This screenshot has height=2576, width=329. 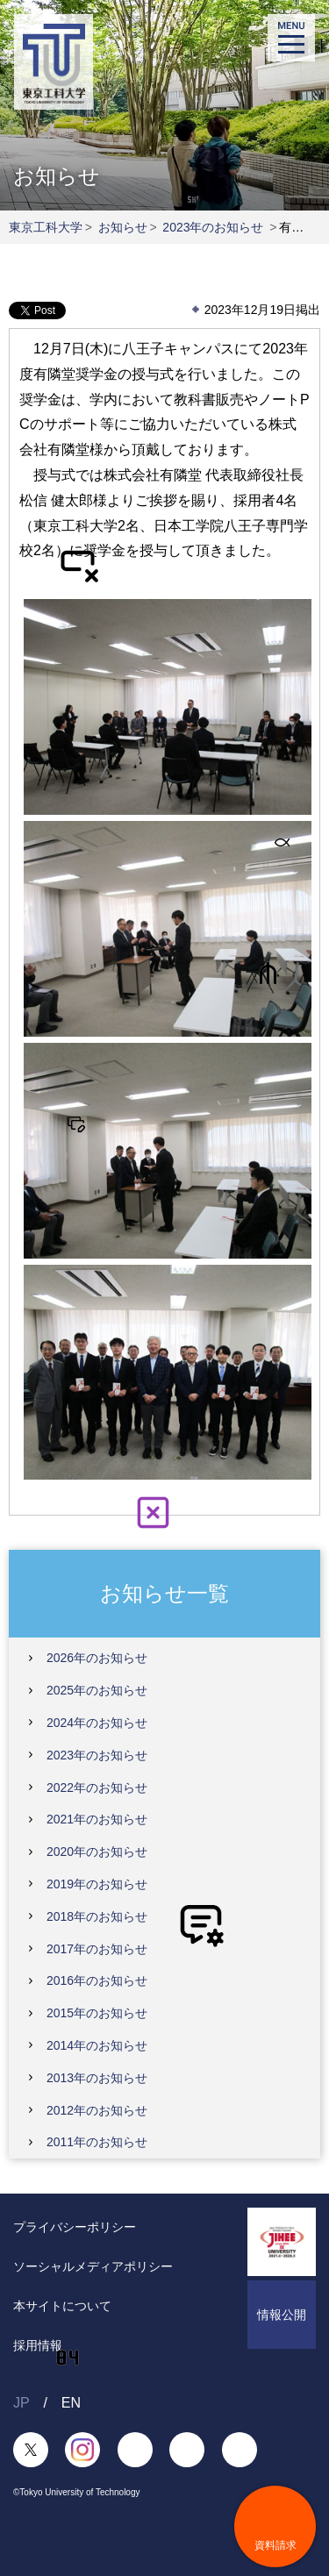 What do you see at coordinates (153, 1512) in the screenshot?
I see `close or dismiss a dialog box` at bounding box center [153, 1512].